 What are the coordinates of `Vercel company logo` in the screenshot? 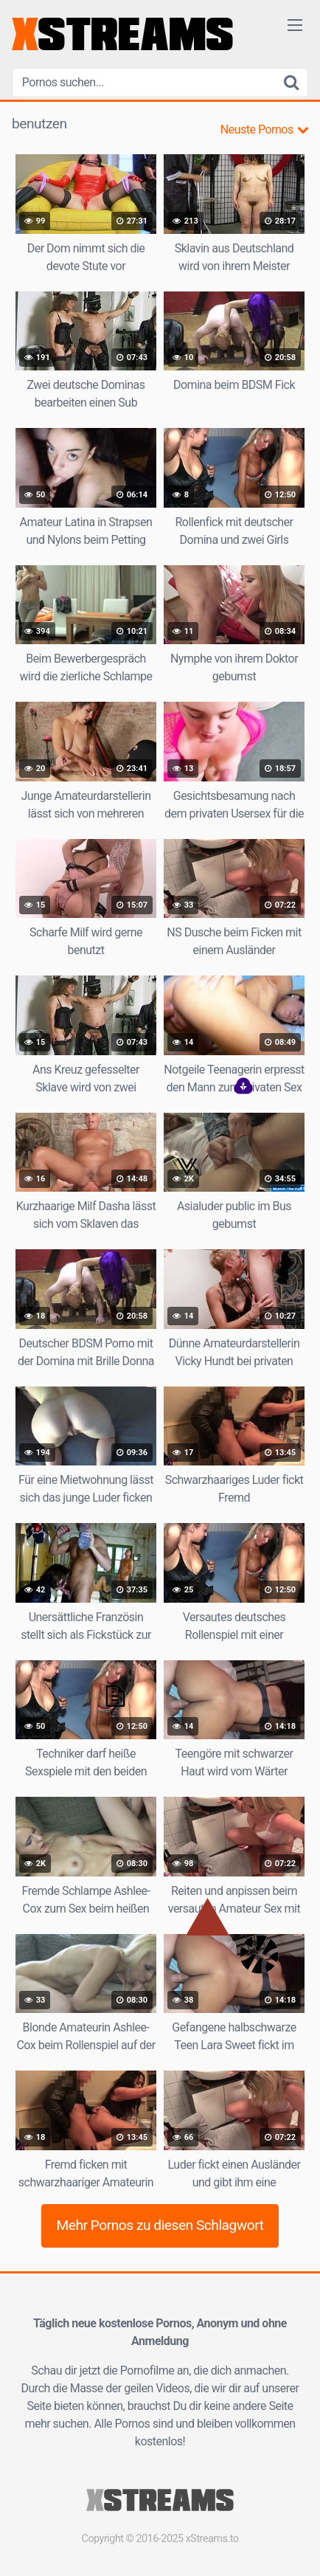 It's located at (207, 1916).